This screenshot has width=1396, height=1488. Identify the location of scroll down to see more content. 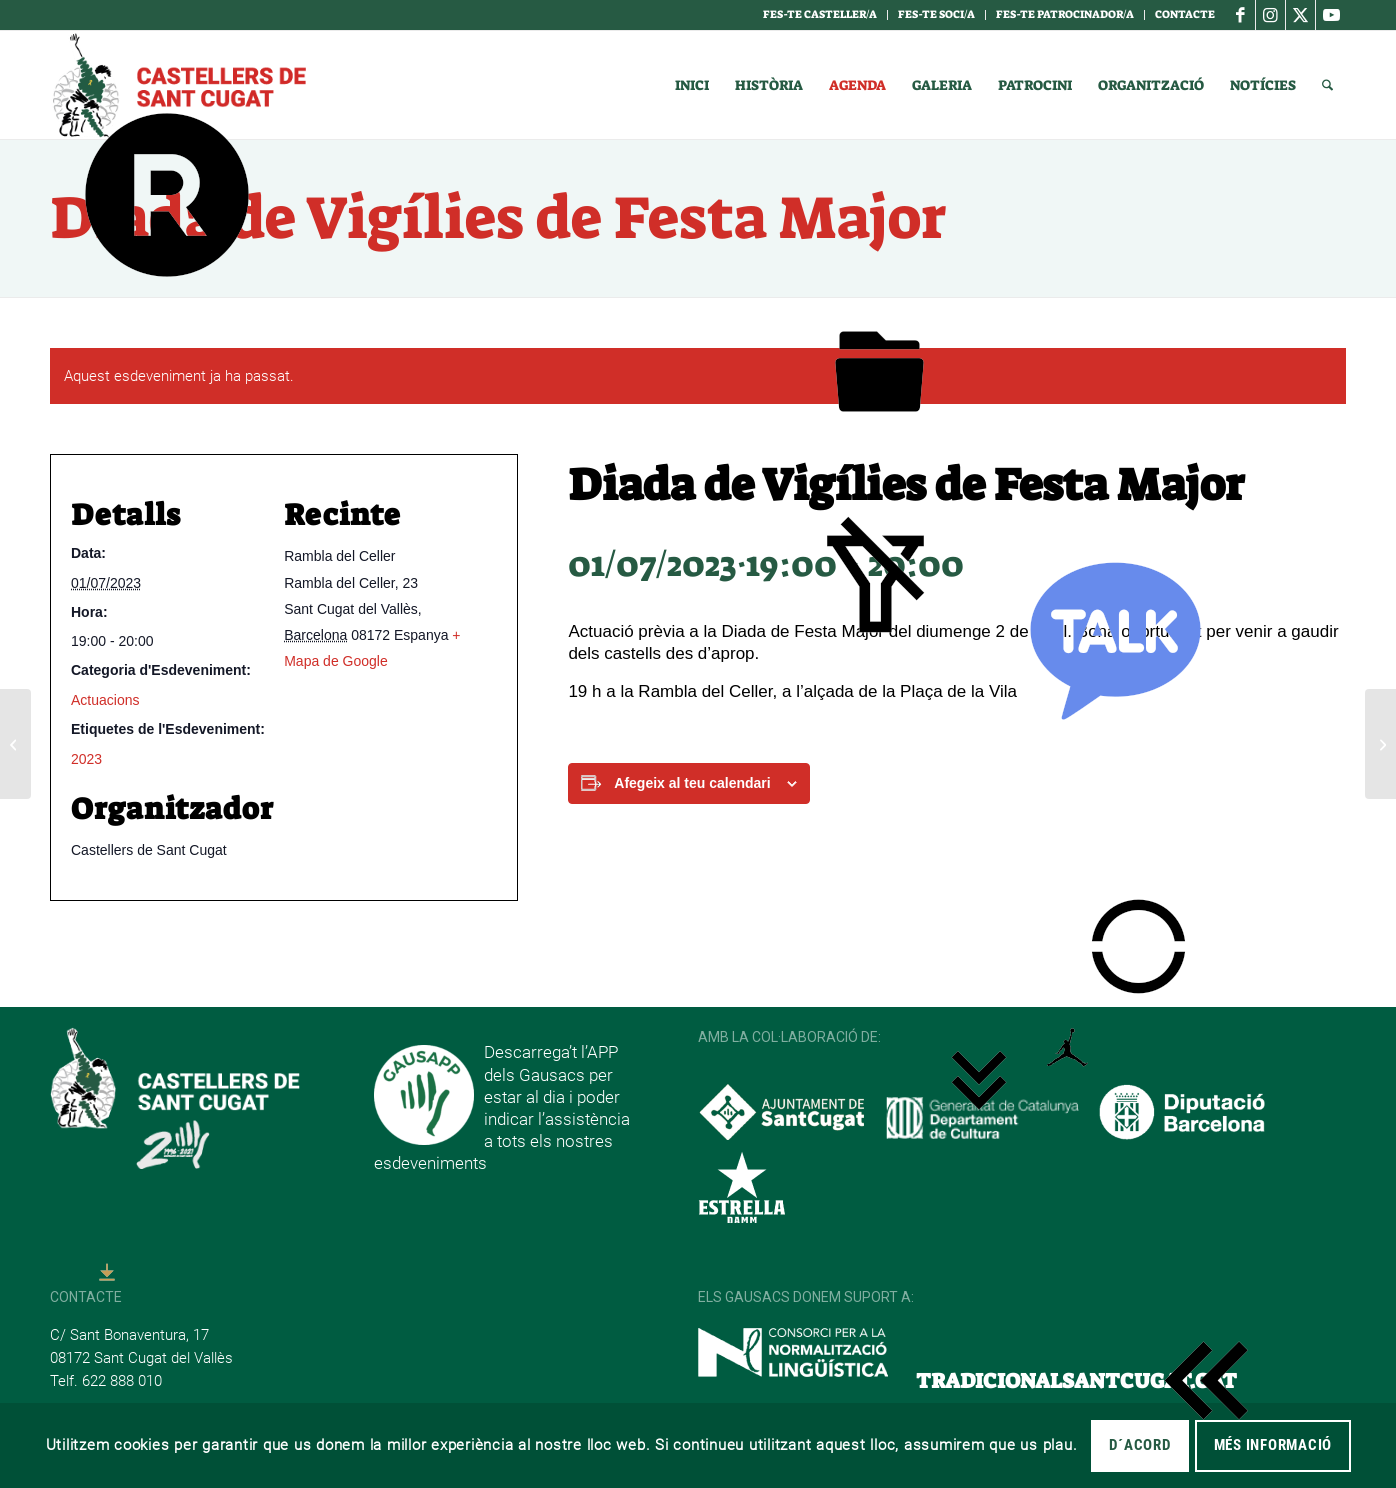
(979, 1078).